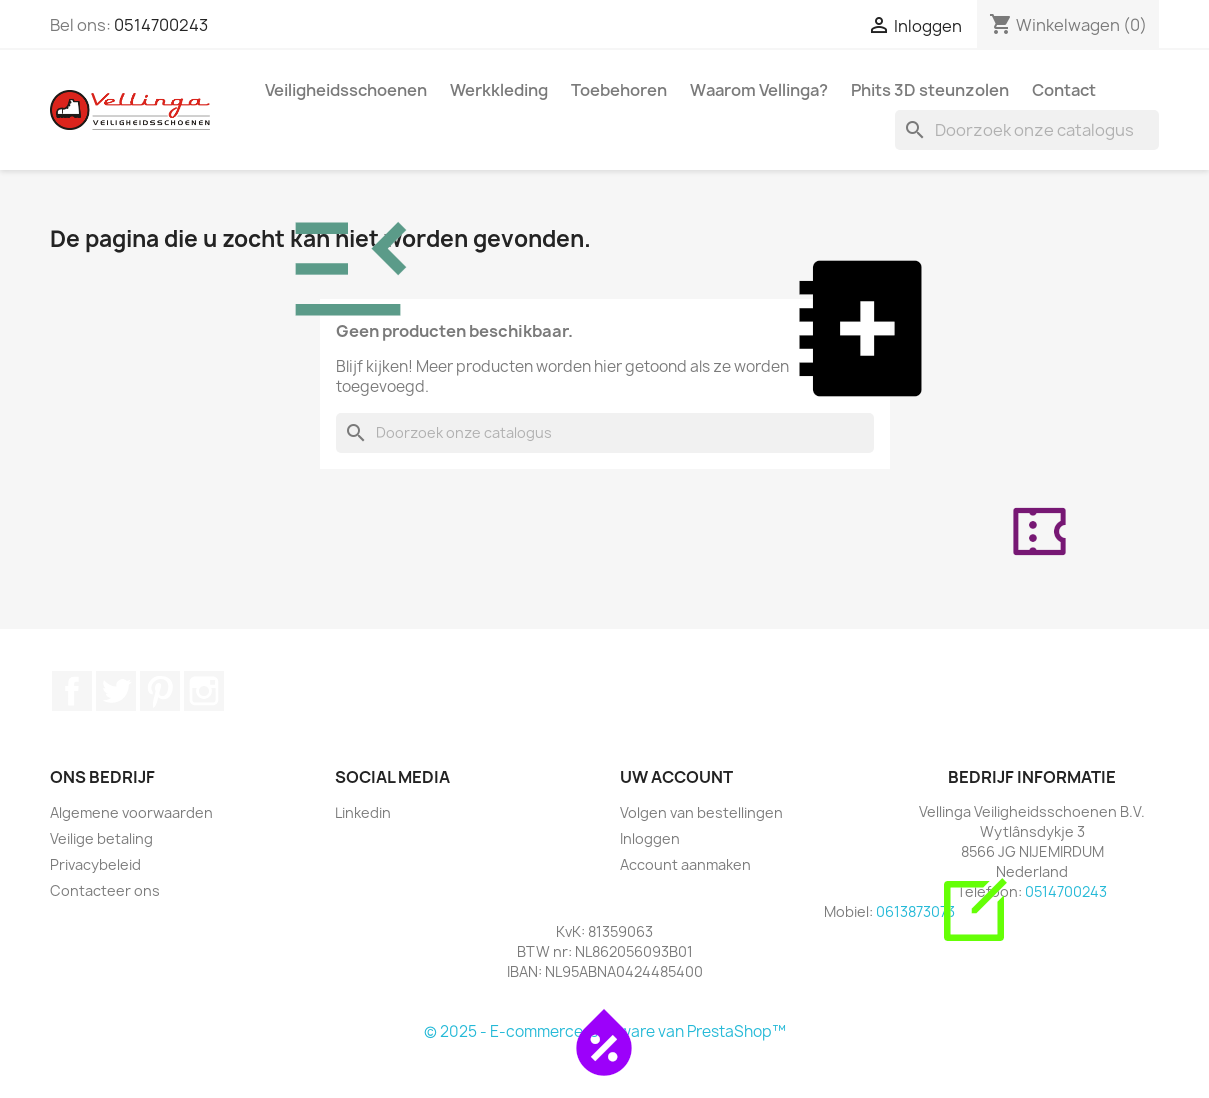 The height and width of the screenshot is (1098, 1209). What do you see at coordinates (348, 269) in the screenshot?
I see `collapse the sidebar menu` at bounding box center [348, 269].